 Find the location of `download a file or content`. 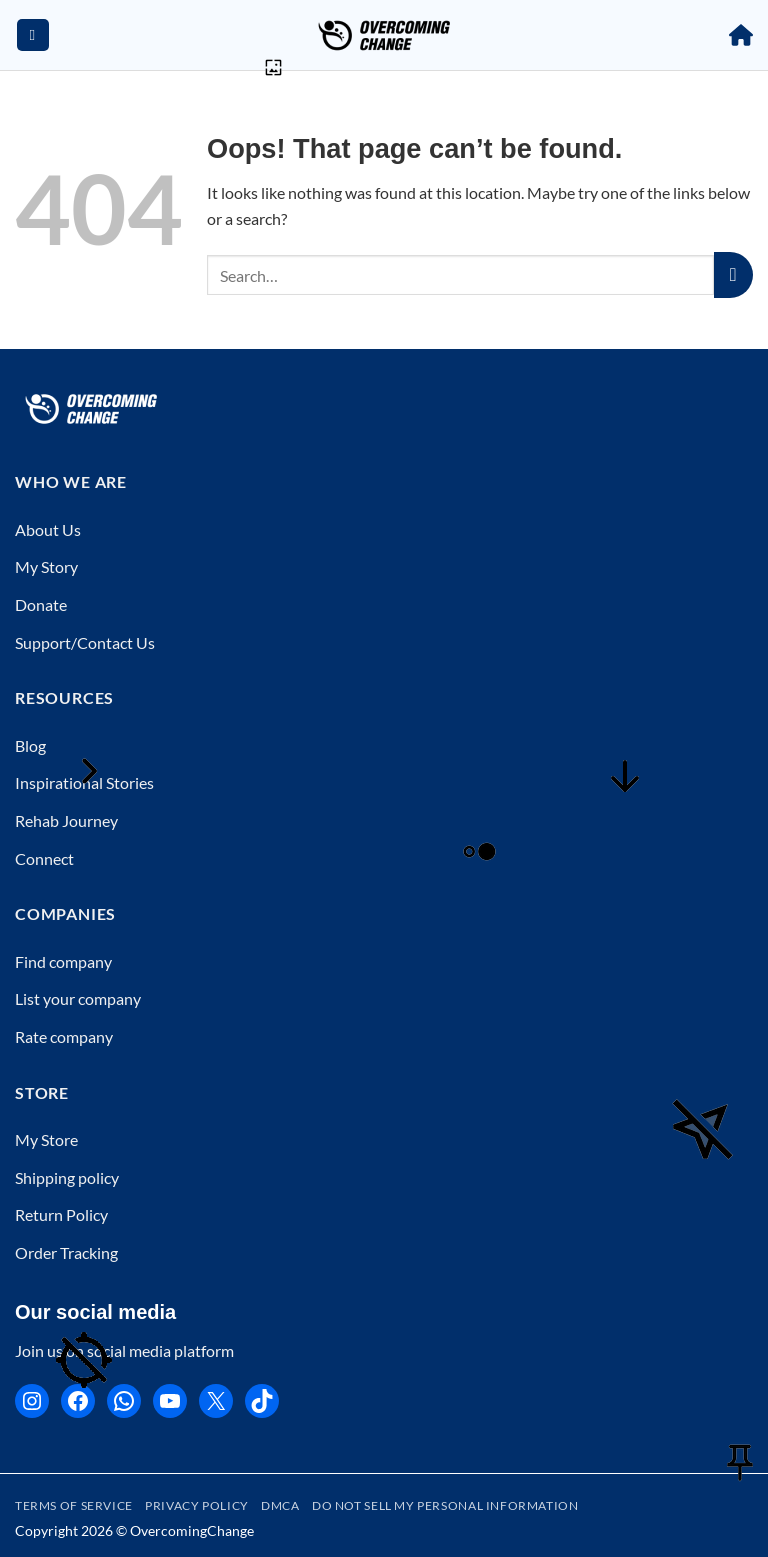

download a file or content is located at coordinates (625, 776).